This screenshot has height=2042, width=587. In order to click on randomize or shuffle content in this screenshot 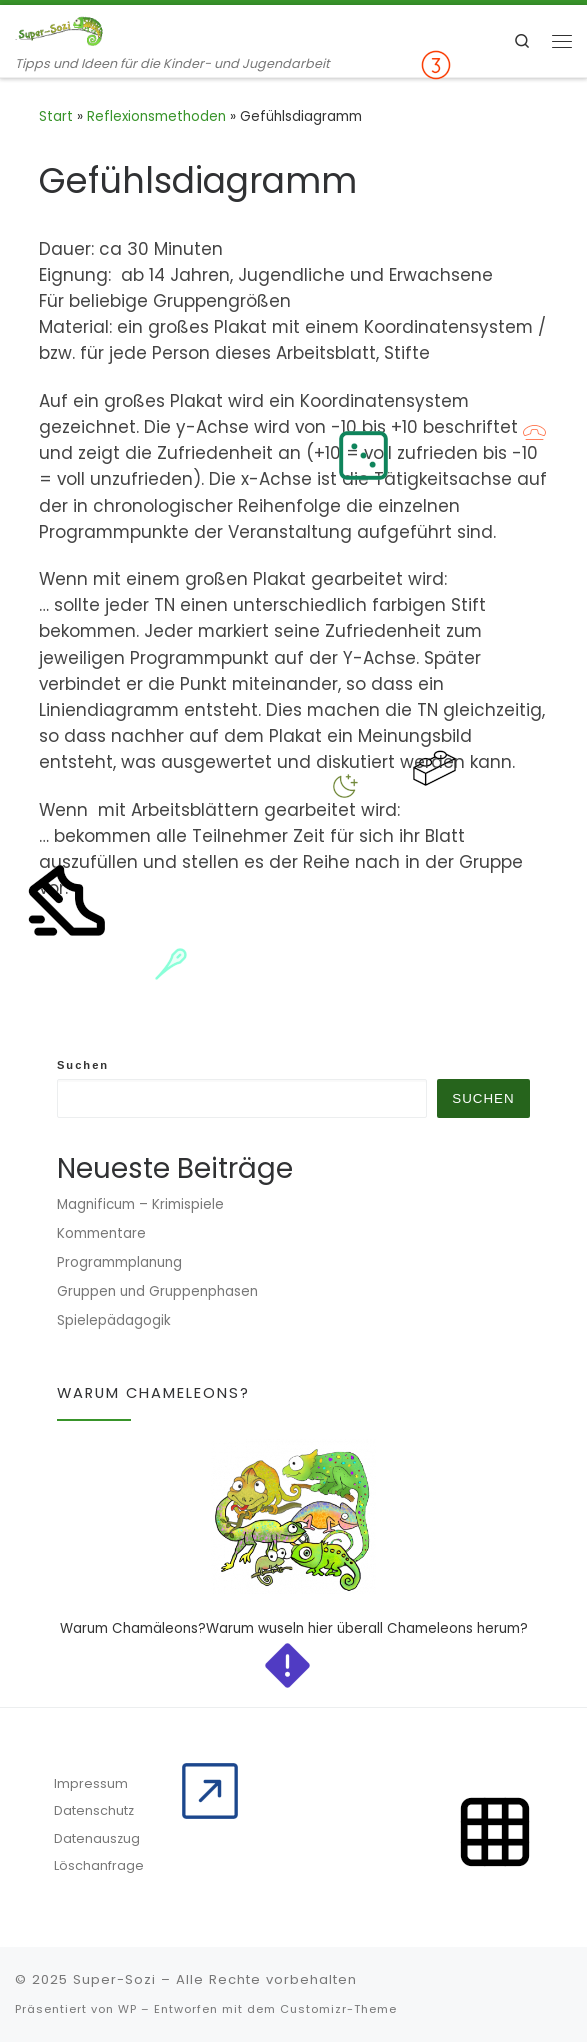, I will do `click(363, 455)`.